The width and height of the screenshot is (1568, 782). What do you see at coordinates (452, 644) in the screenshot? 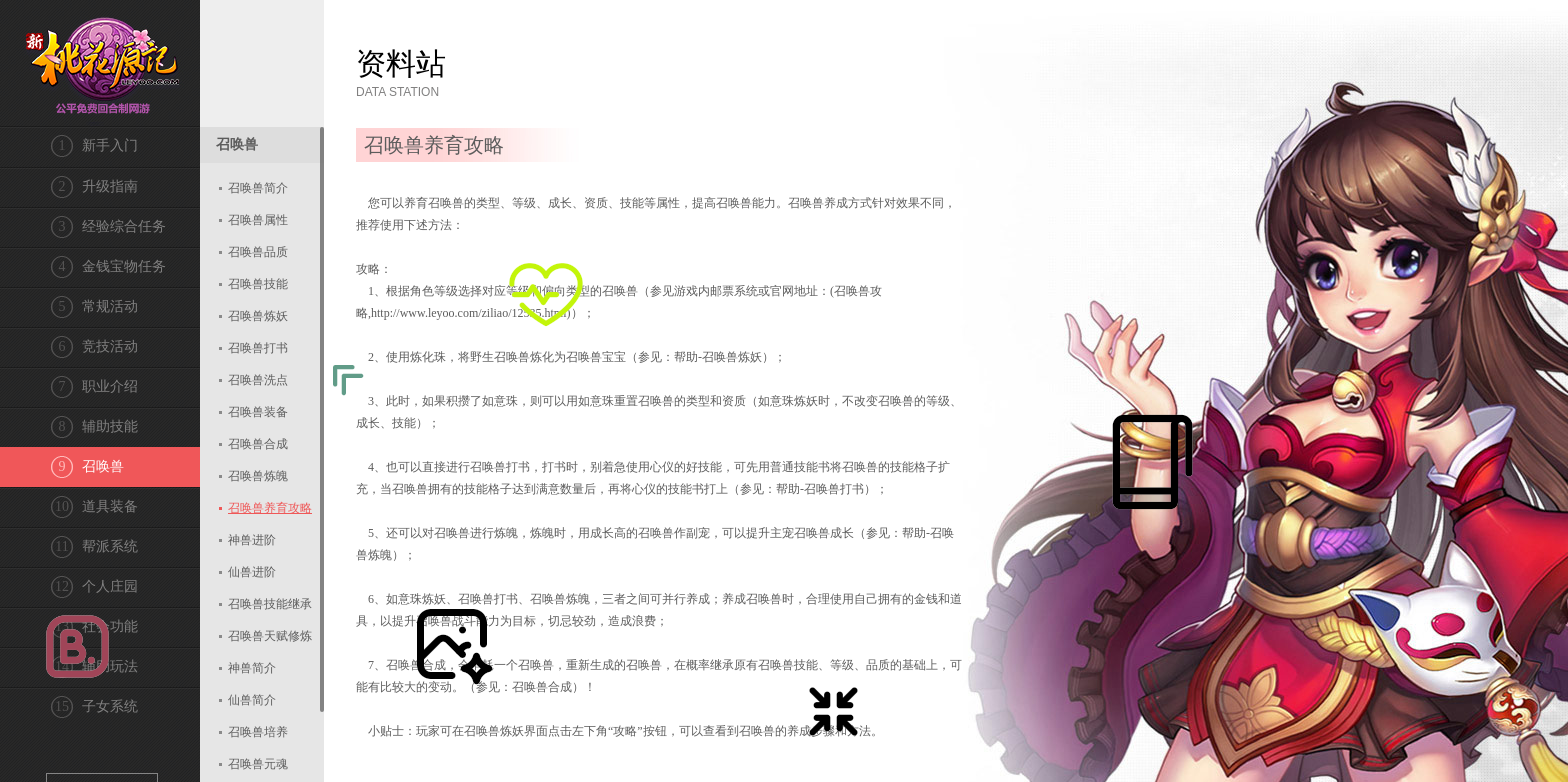
I see `enhance photo with AI or magic effects` at bounding box center [452, 644].